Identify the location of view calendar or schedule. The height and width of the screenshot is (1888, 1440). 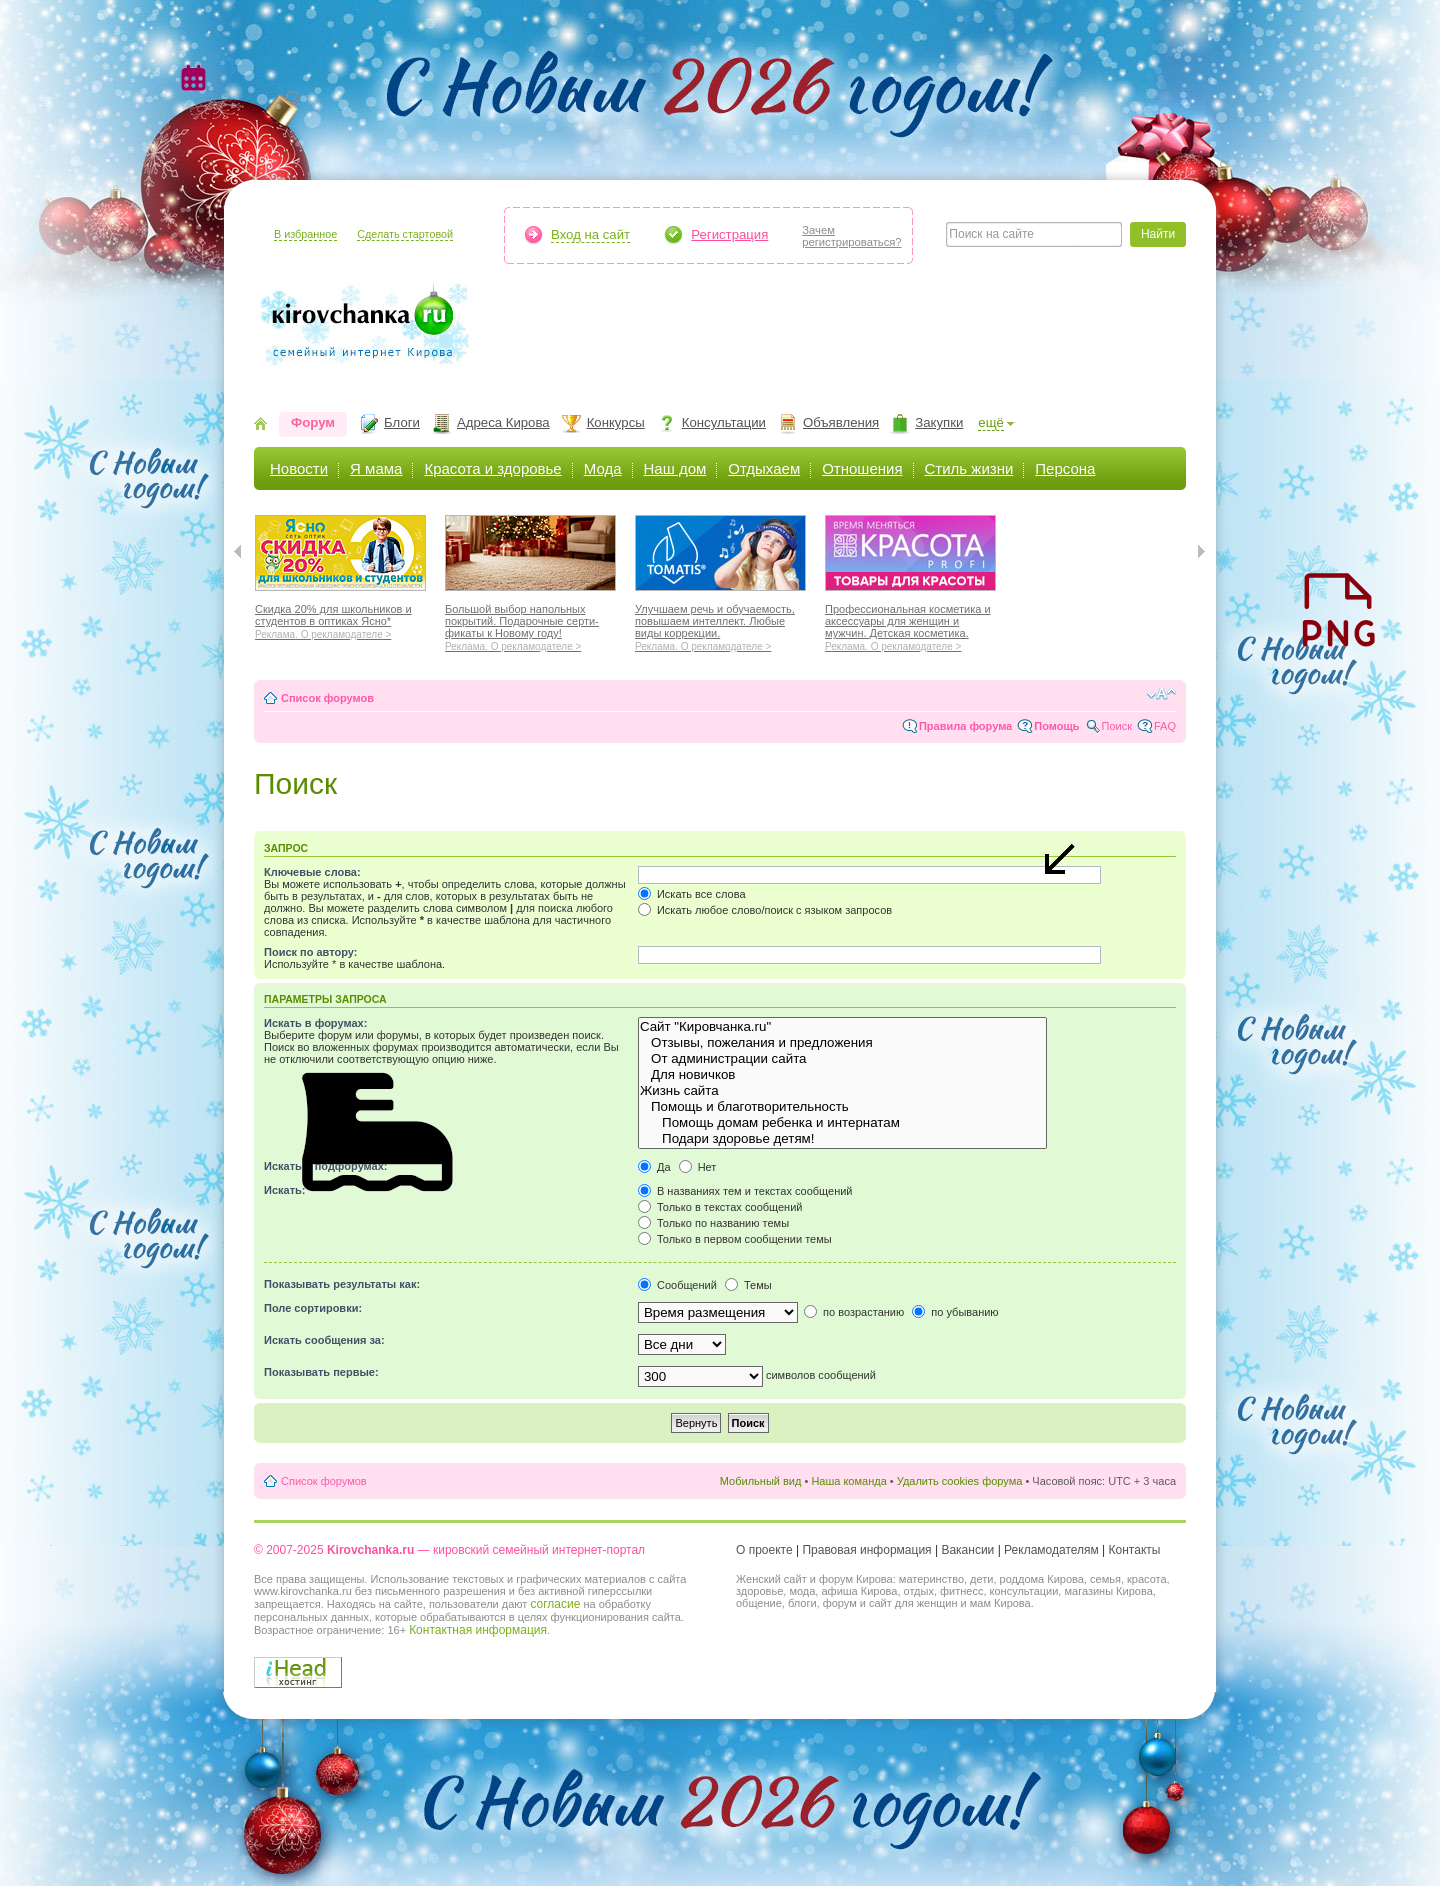
(193, 78).